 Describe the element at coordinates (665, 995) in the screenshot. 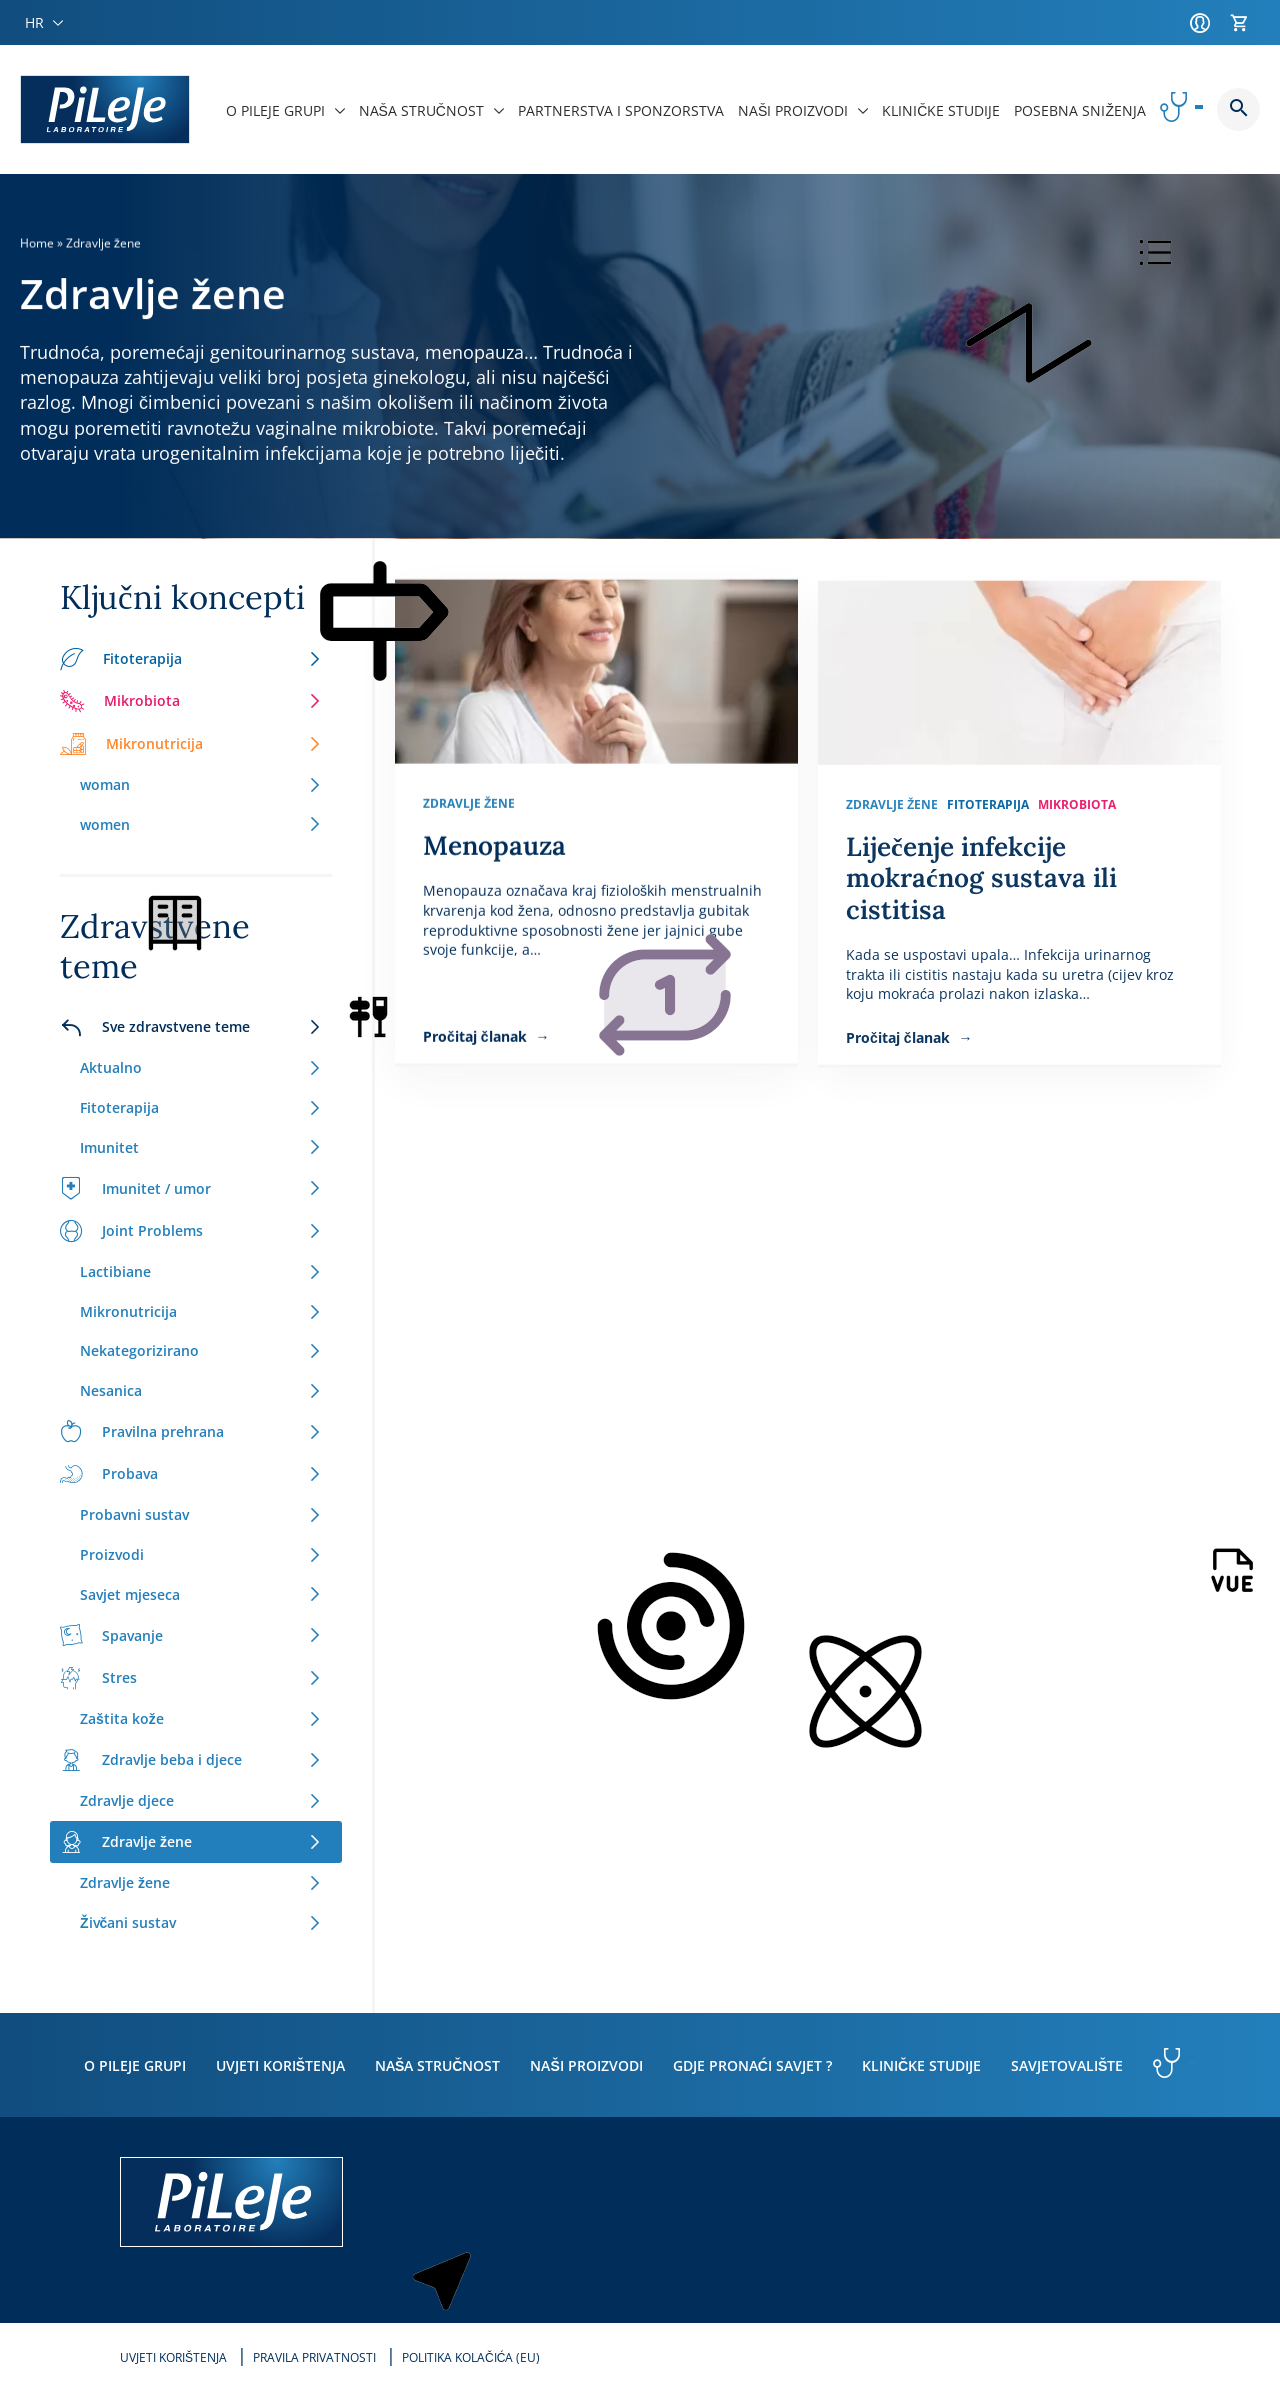

I see `repeat the current track once` at that location.